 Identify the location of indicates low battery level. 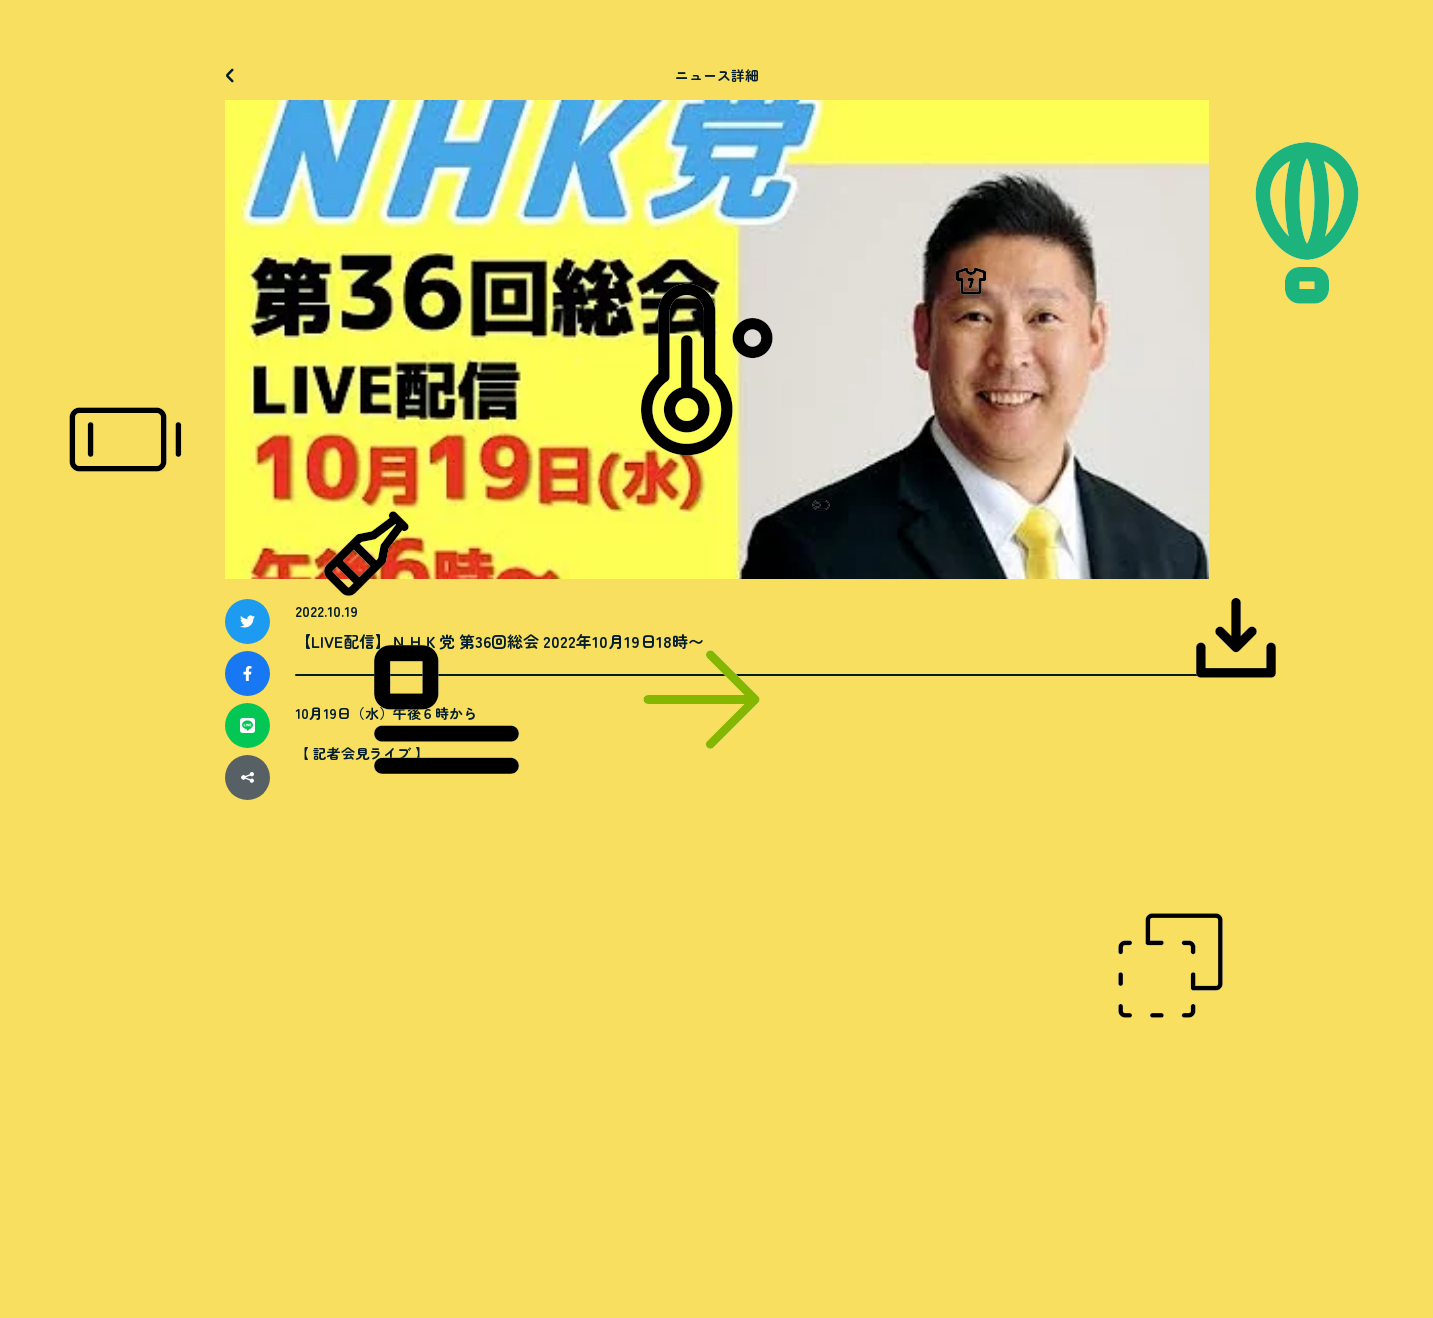
(123, 439).